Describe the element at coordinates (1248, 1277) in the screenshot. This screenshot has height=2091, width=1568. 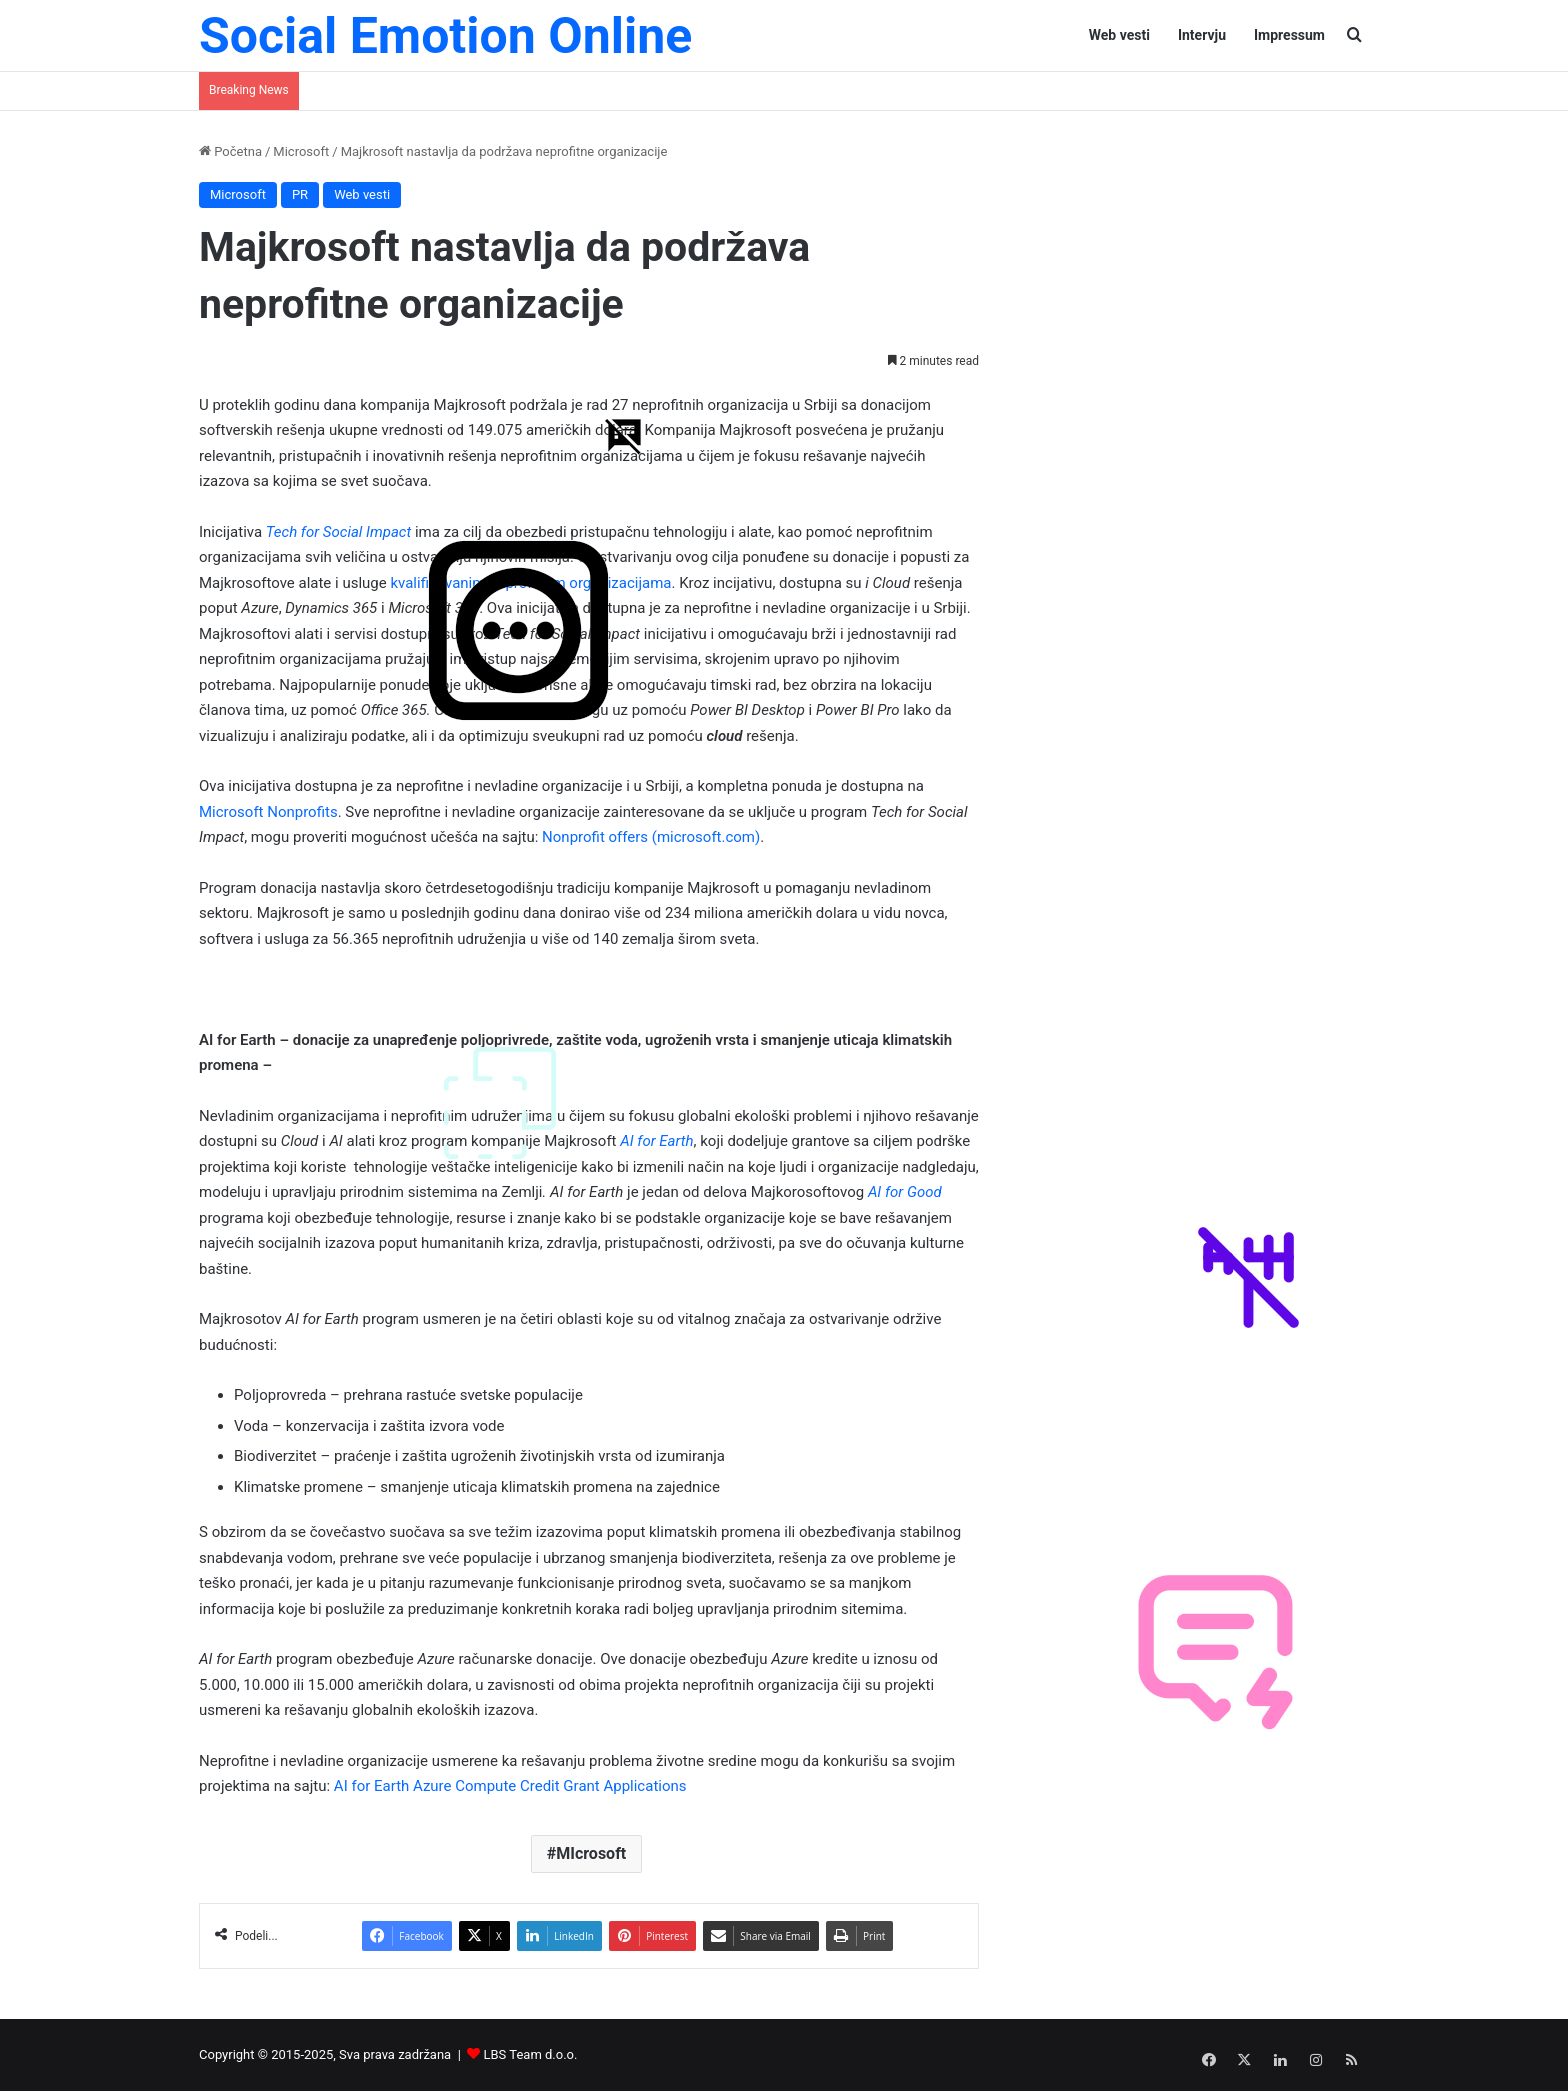
I see `indicates no signal or connection unavailable` at that location.